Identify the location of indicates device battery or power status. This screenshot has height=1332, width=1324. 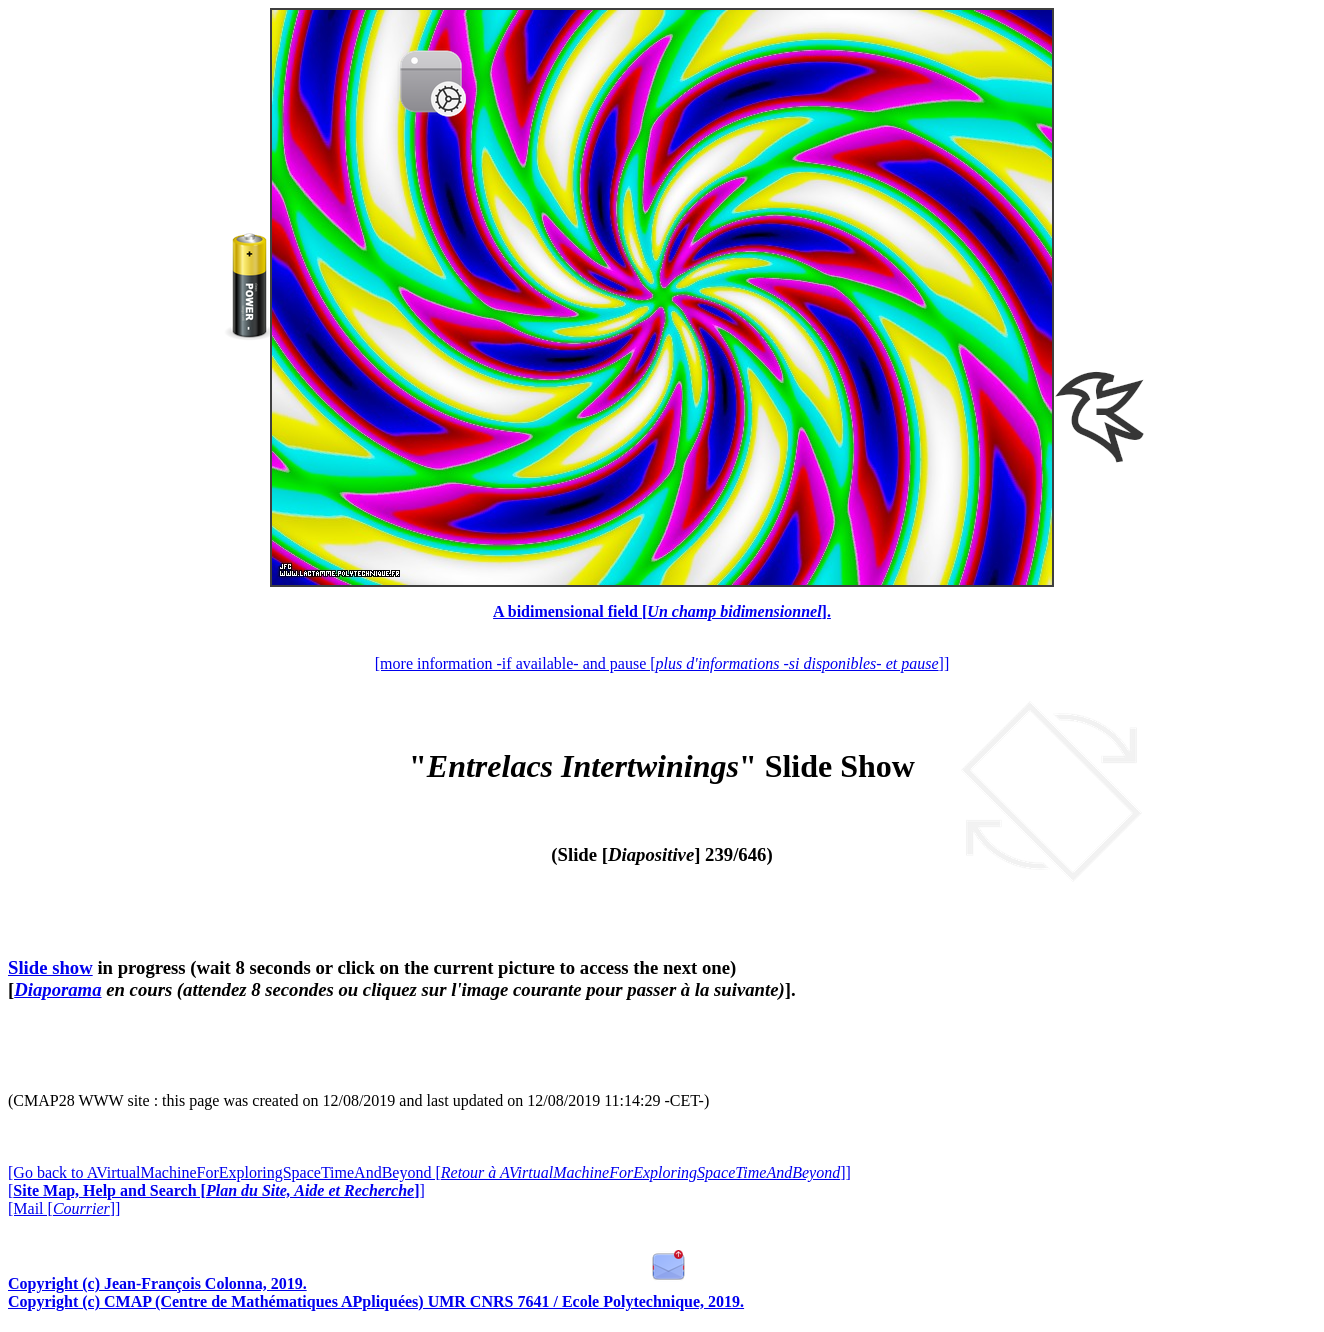
(249, 287).